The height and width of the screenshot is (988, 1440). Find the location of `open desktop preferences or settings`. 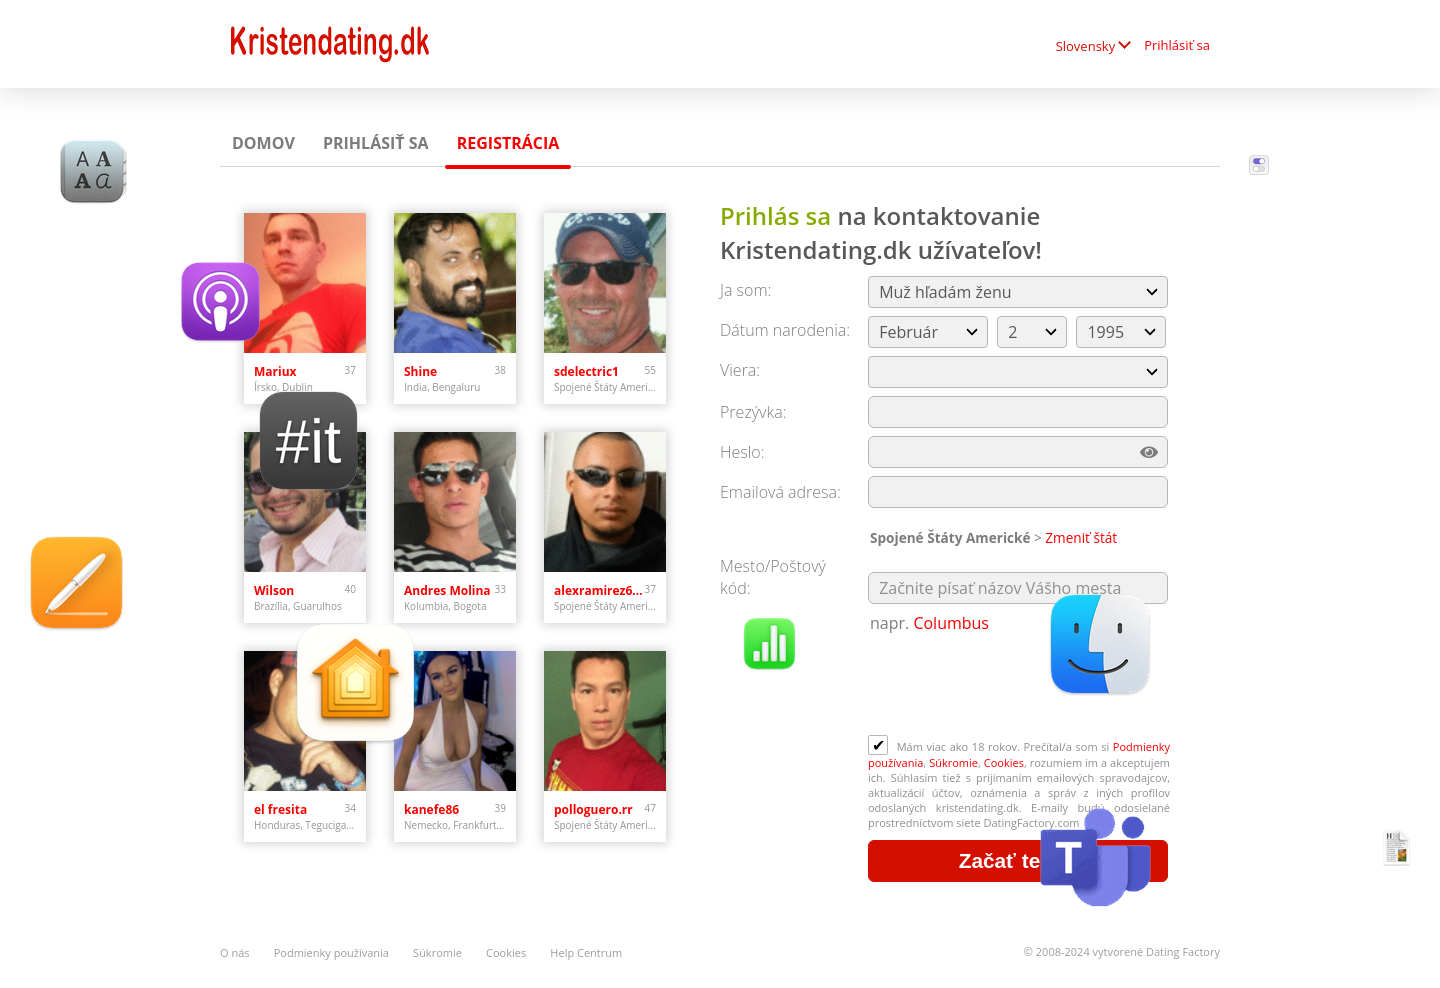

open desktop preferences or settings is located at coordinates (1259, 165).